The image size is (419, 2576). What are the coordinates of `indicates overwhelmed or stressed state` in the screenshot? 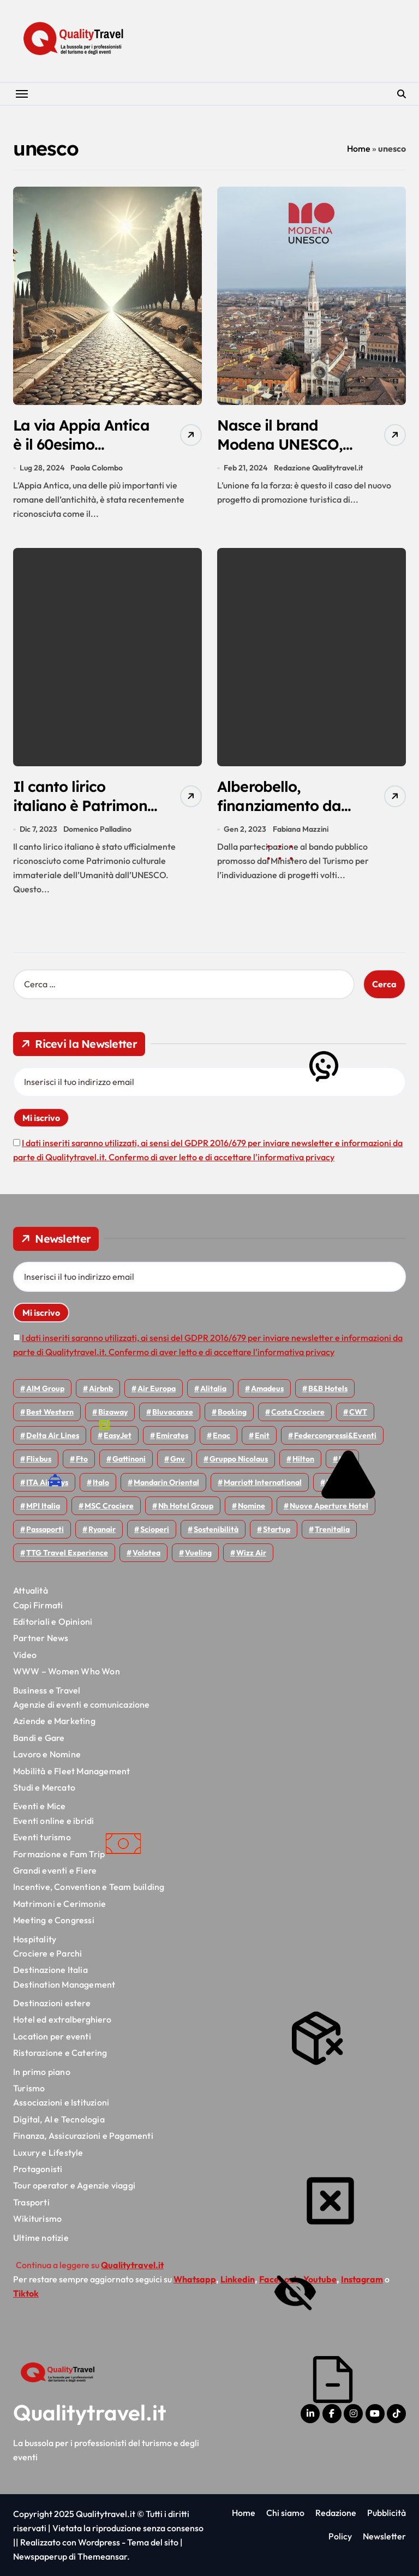 It's located at (324, 1065).